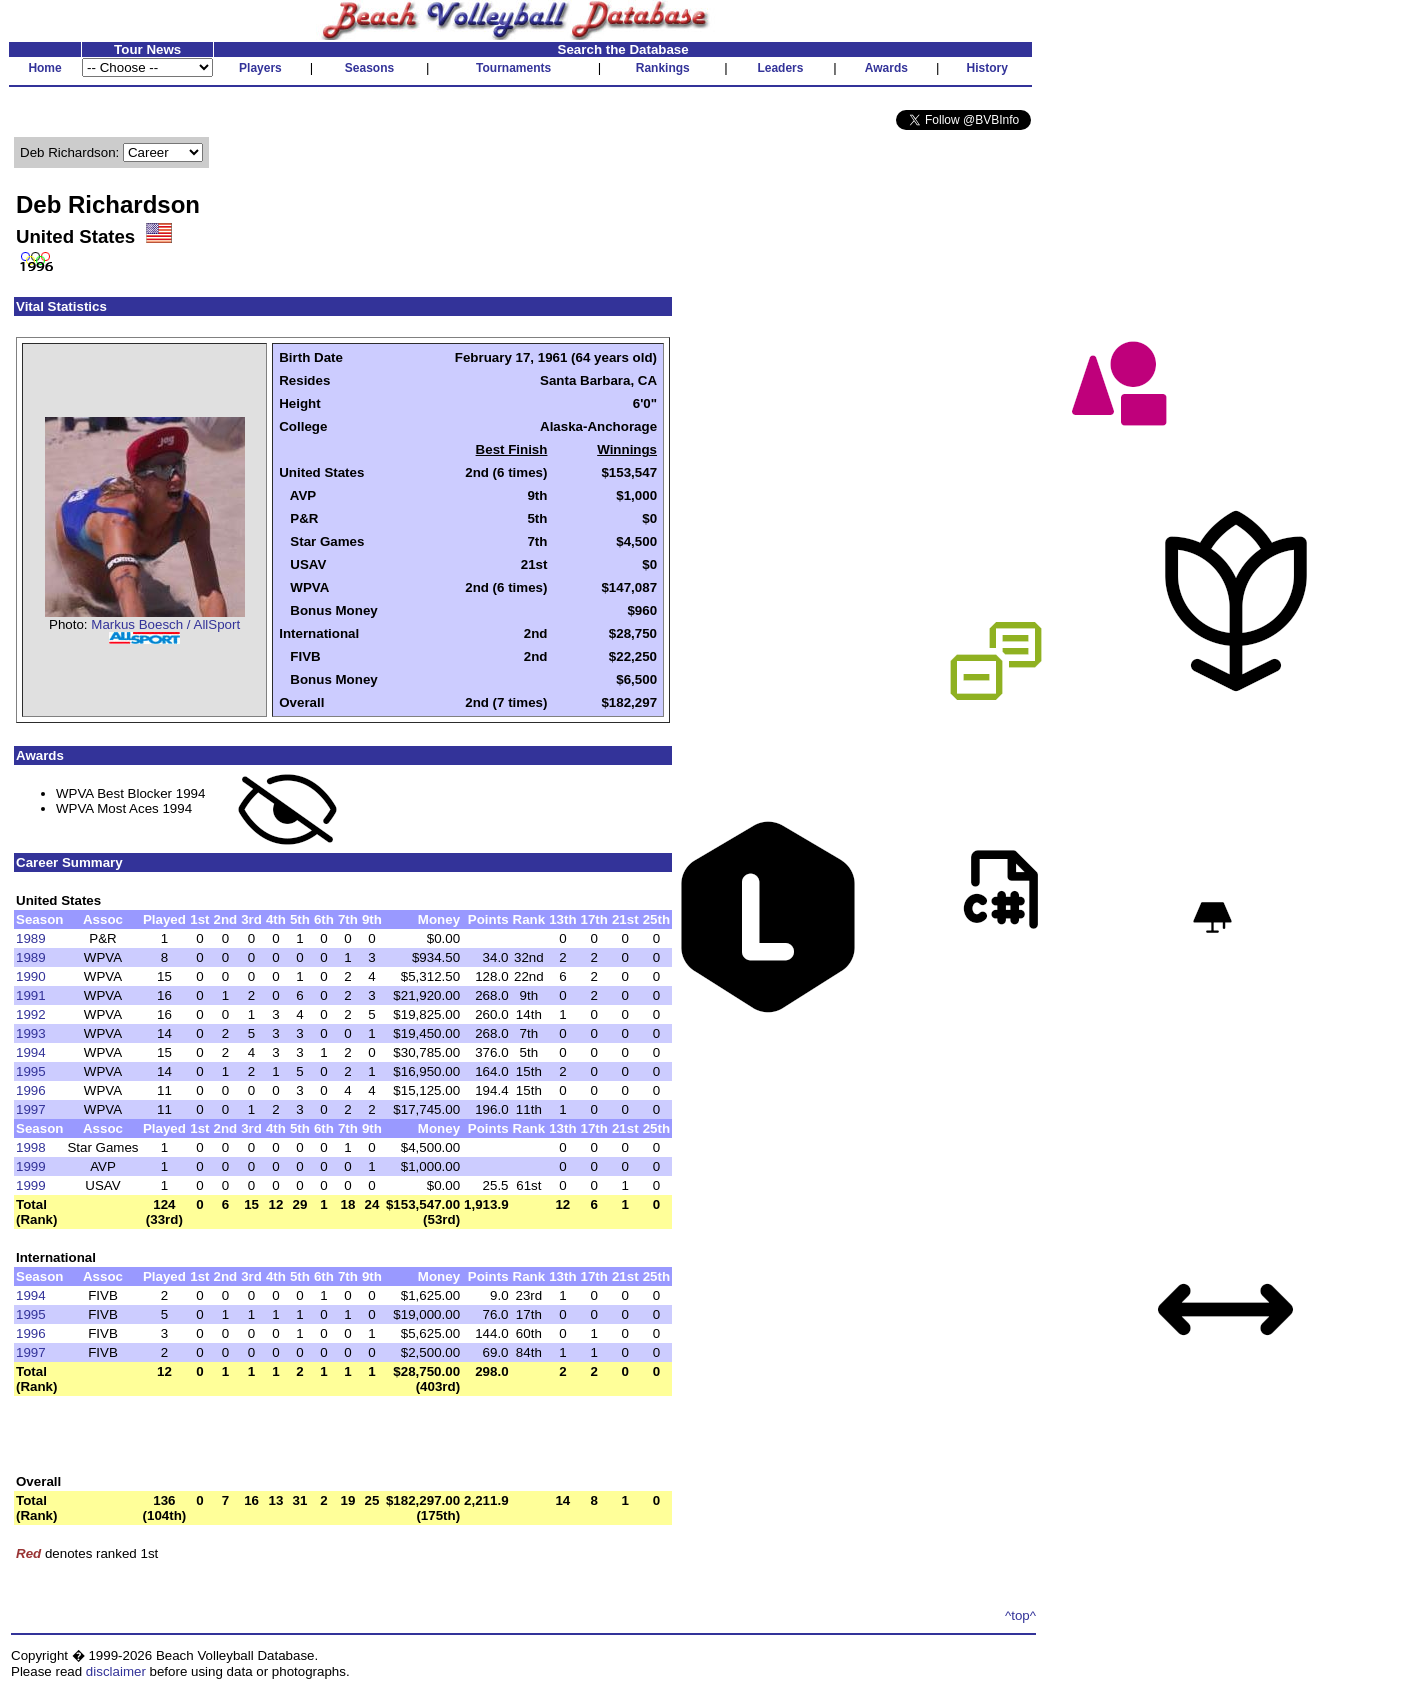 The image size is (1420, 1686). What do you see at coordinates (287, 809) in the screenshot?
I see `hide content from view` at bounding box center [287, 809].